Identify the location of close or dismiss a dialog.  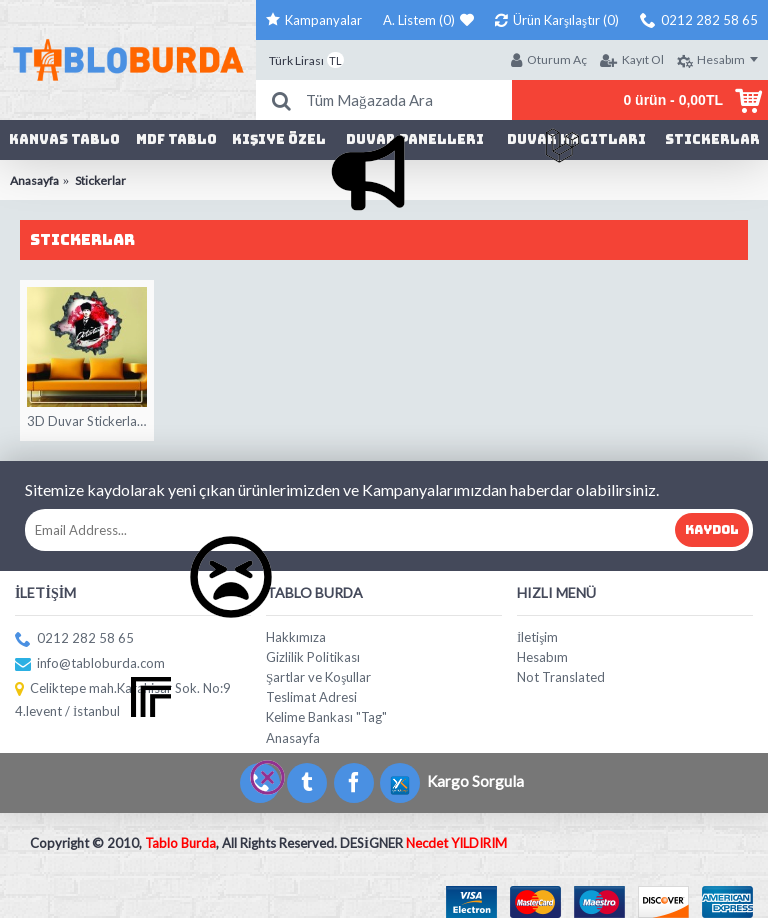
(267, 777).